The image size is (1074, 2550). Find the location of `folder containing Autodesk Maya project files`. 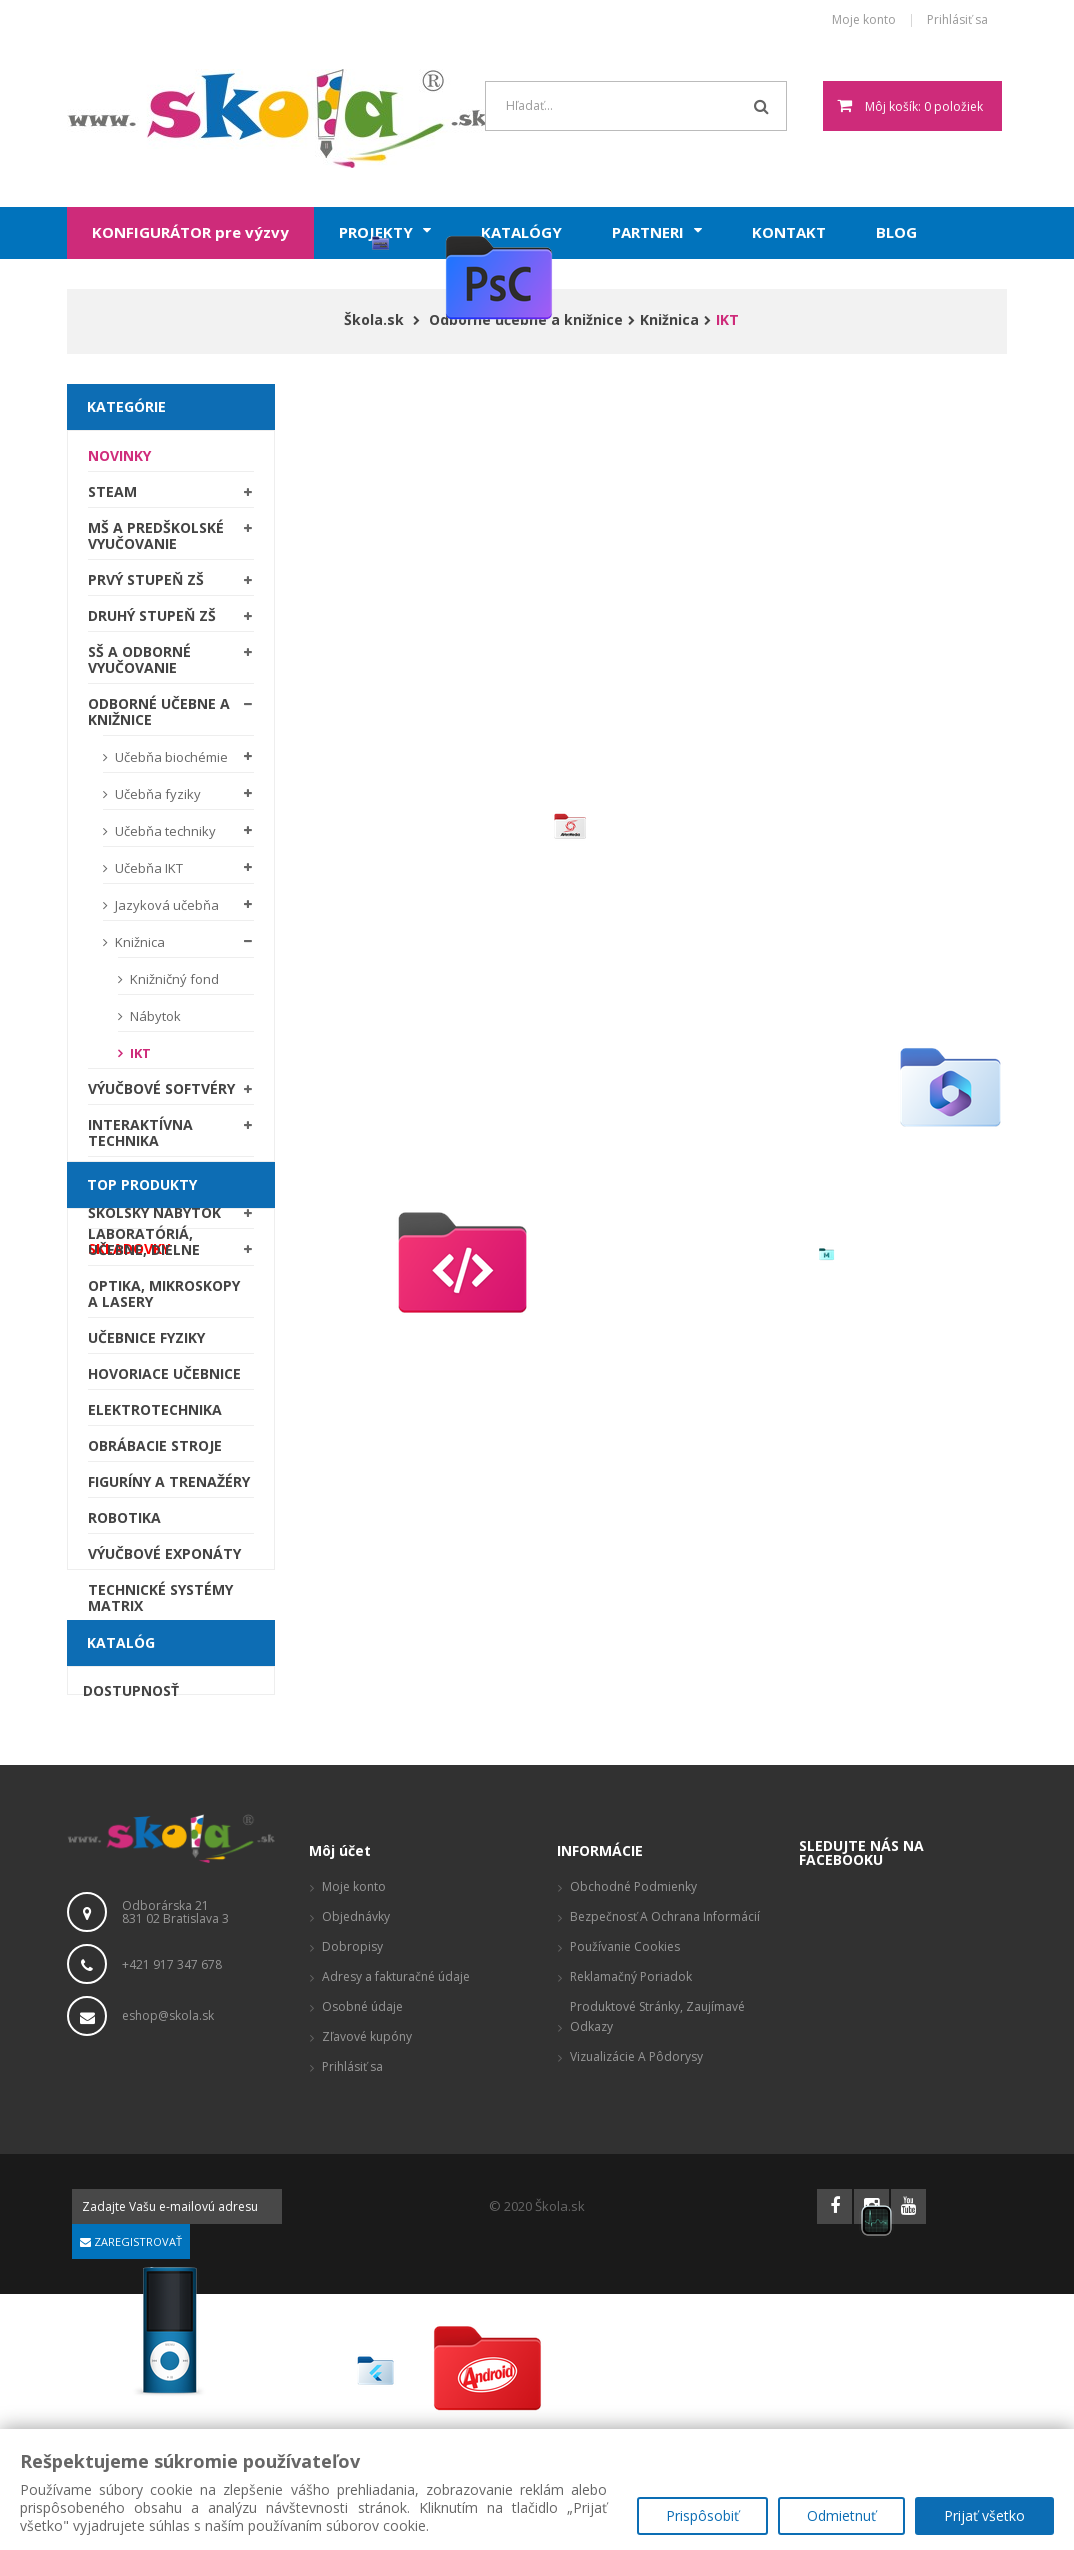

folder containing Autodesk Maya project files is located at coordinates (826, 1254).